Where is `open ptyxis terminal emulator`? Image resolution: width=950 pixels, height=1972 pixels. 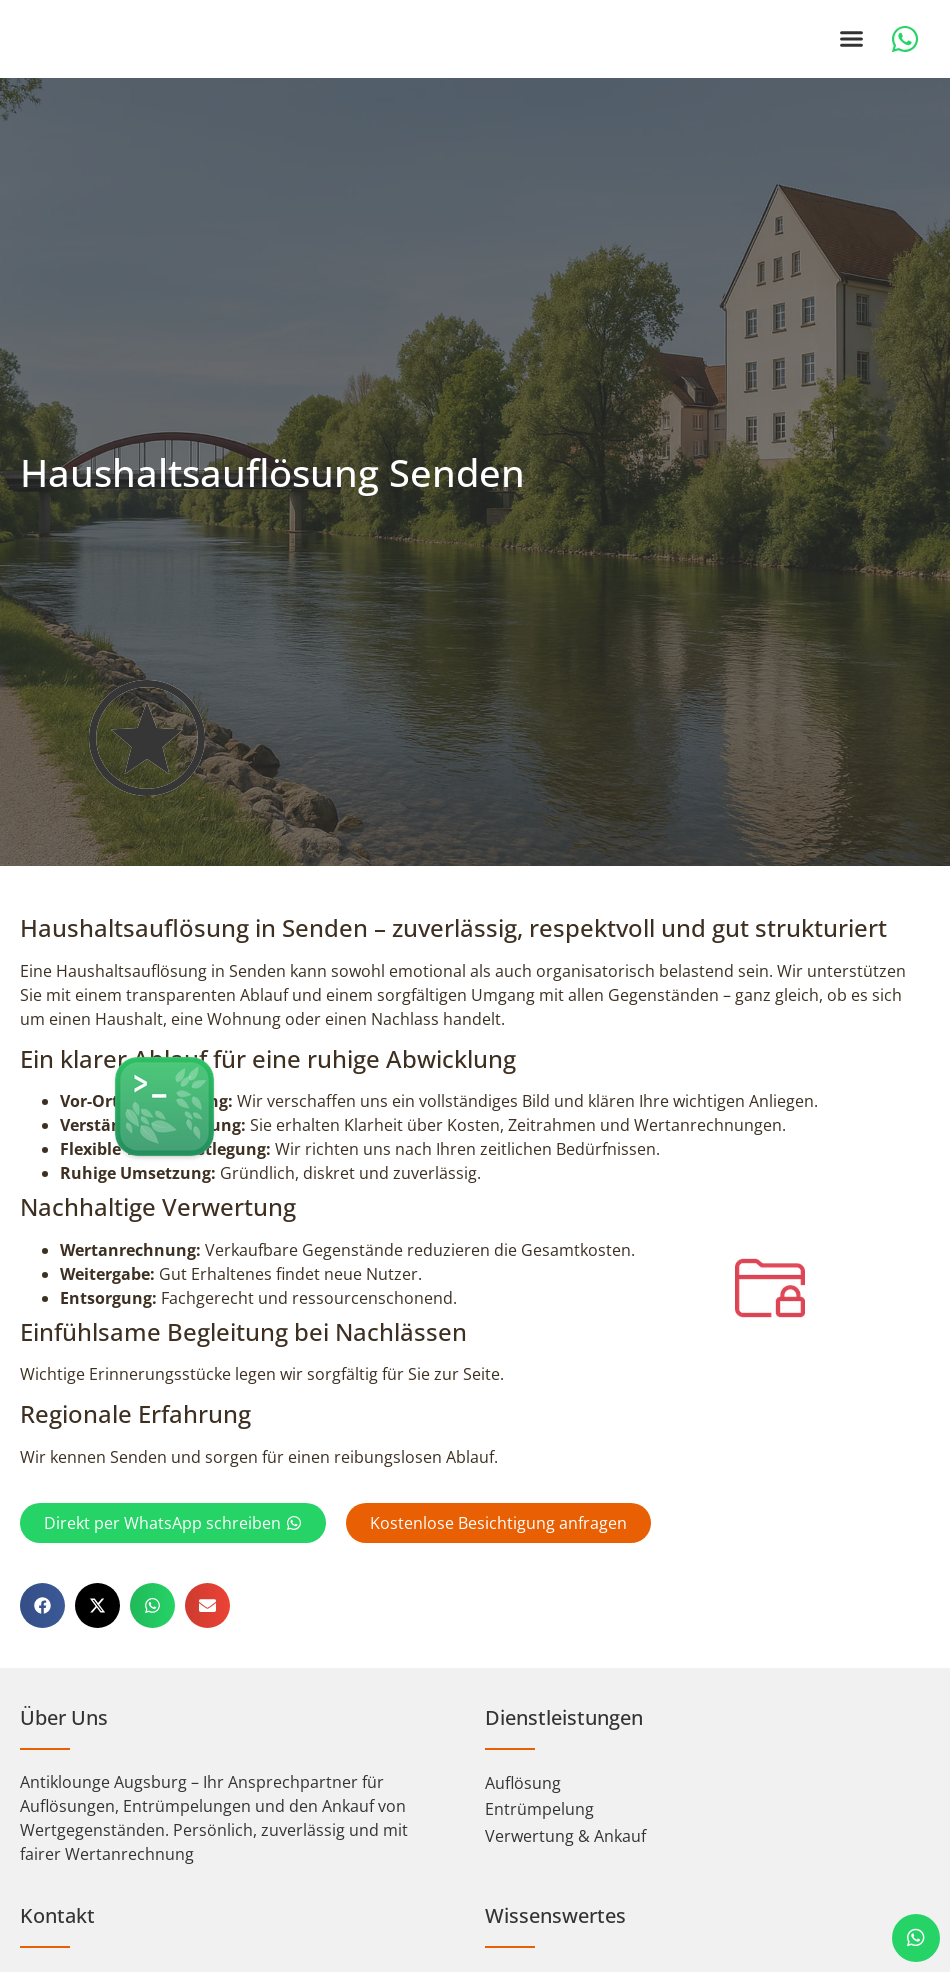
open ptyxis terminal emulator is located at coordinates (164, 1106).